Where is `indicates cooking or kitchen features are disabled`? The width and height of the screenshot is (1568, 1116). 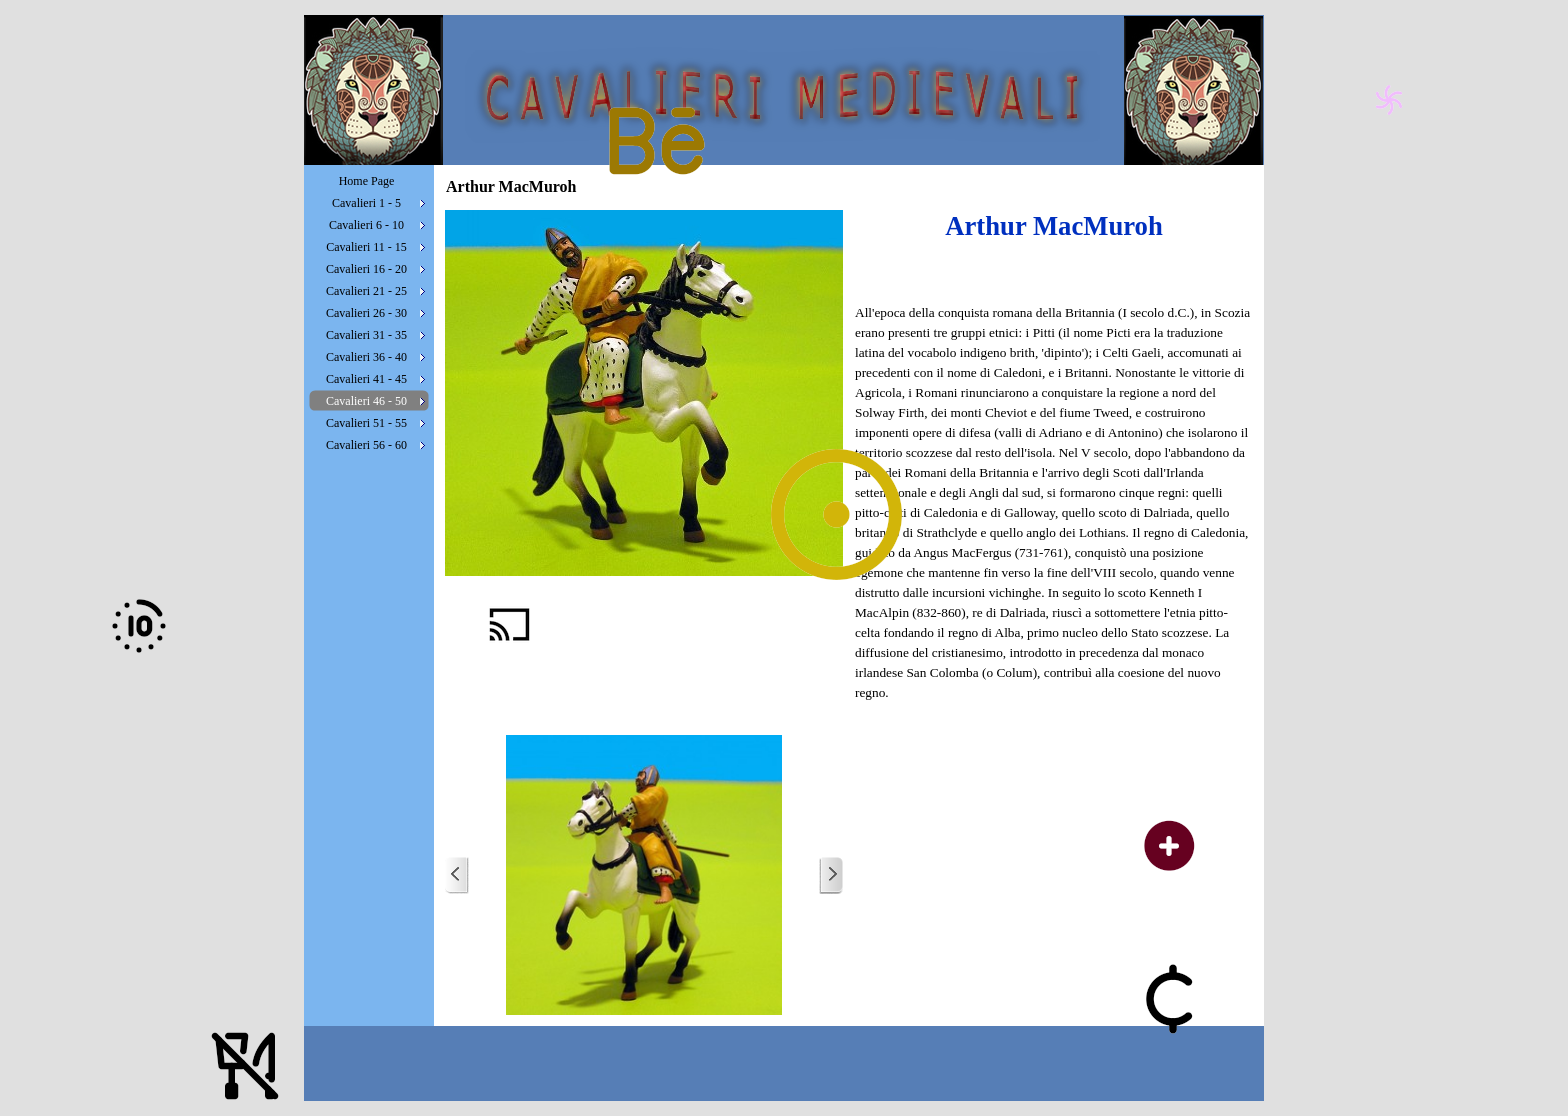
indicates cooking or kitchen features are disabled is located at coordinates (245, 1066).